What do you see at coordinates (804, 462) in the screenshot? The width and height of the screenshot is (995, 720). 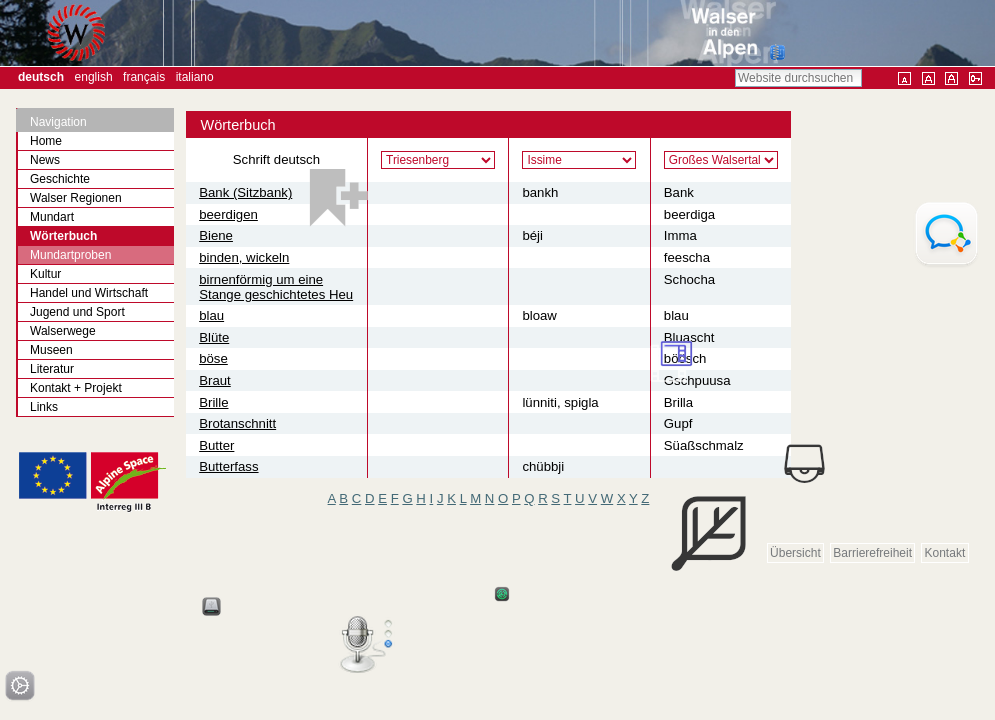 I see `access optical disc drive` at bounding box center [804, 462].